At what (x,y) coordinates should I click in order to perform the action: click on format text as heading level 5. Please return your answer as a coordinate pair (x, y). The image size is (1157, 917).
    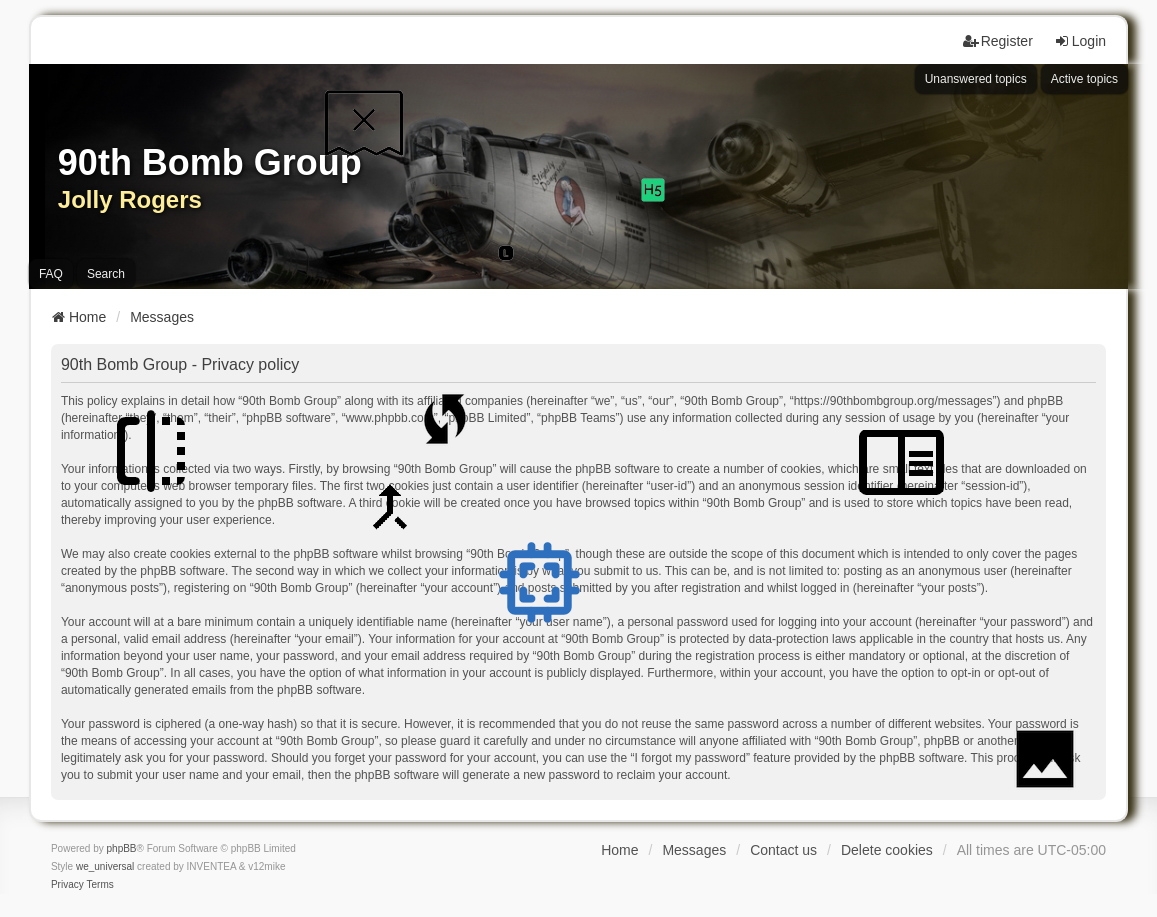
    Looking at the image, I should click on (653, 190).